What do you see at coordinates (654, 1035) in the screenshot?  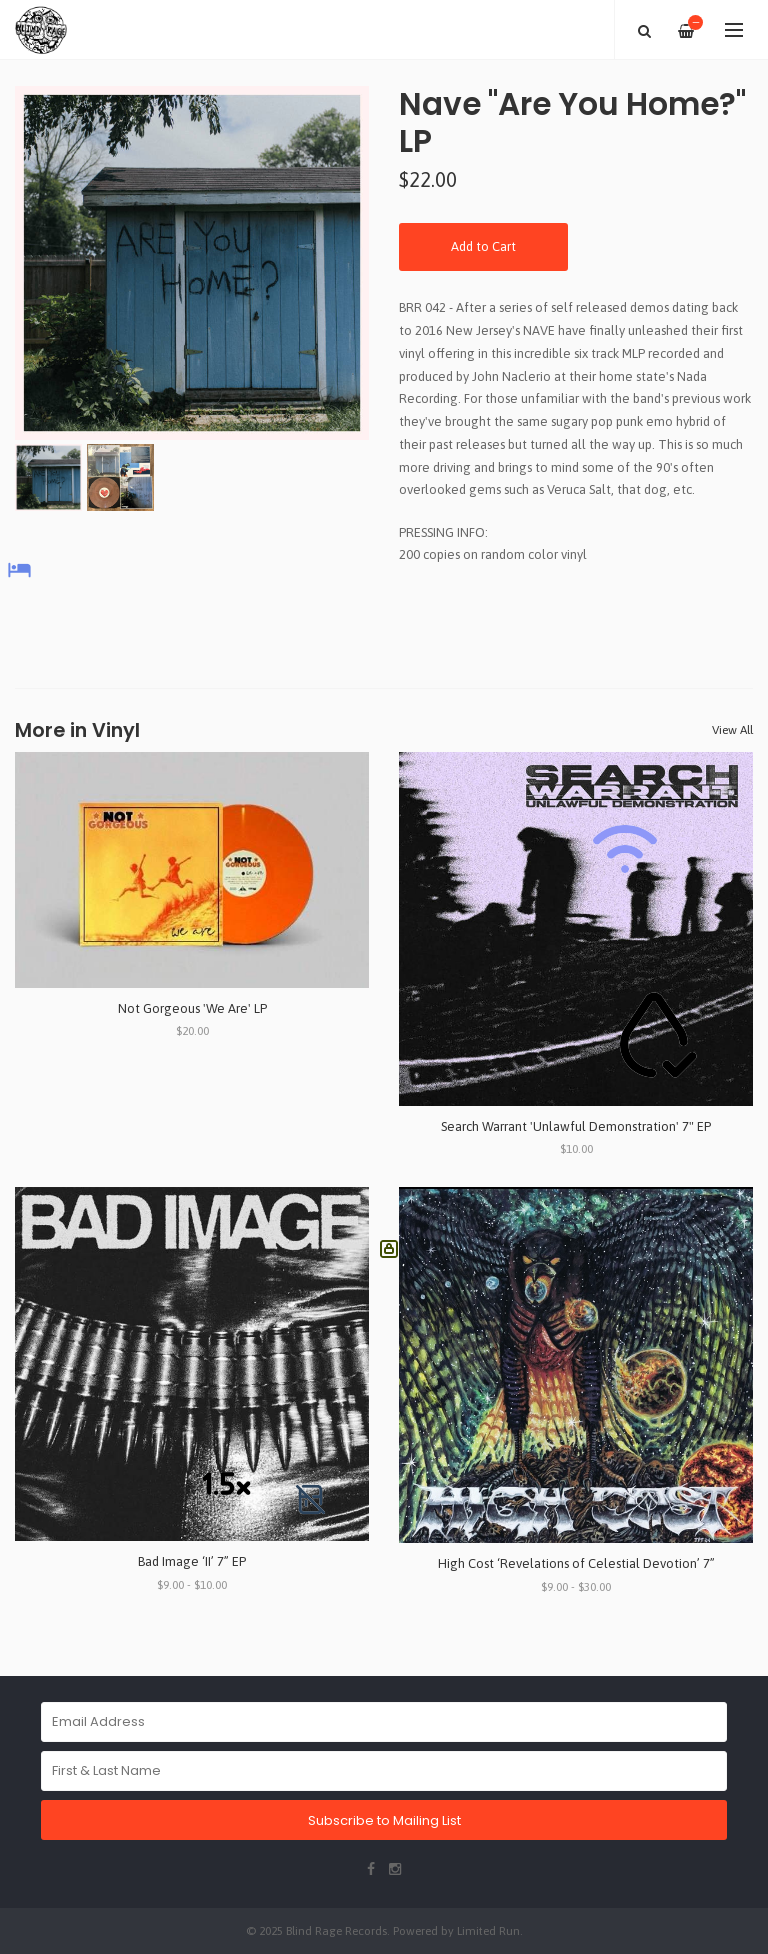 I see `water quality verified or safe` at bounding box center [654, 1035].